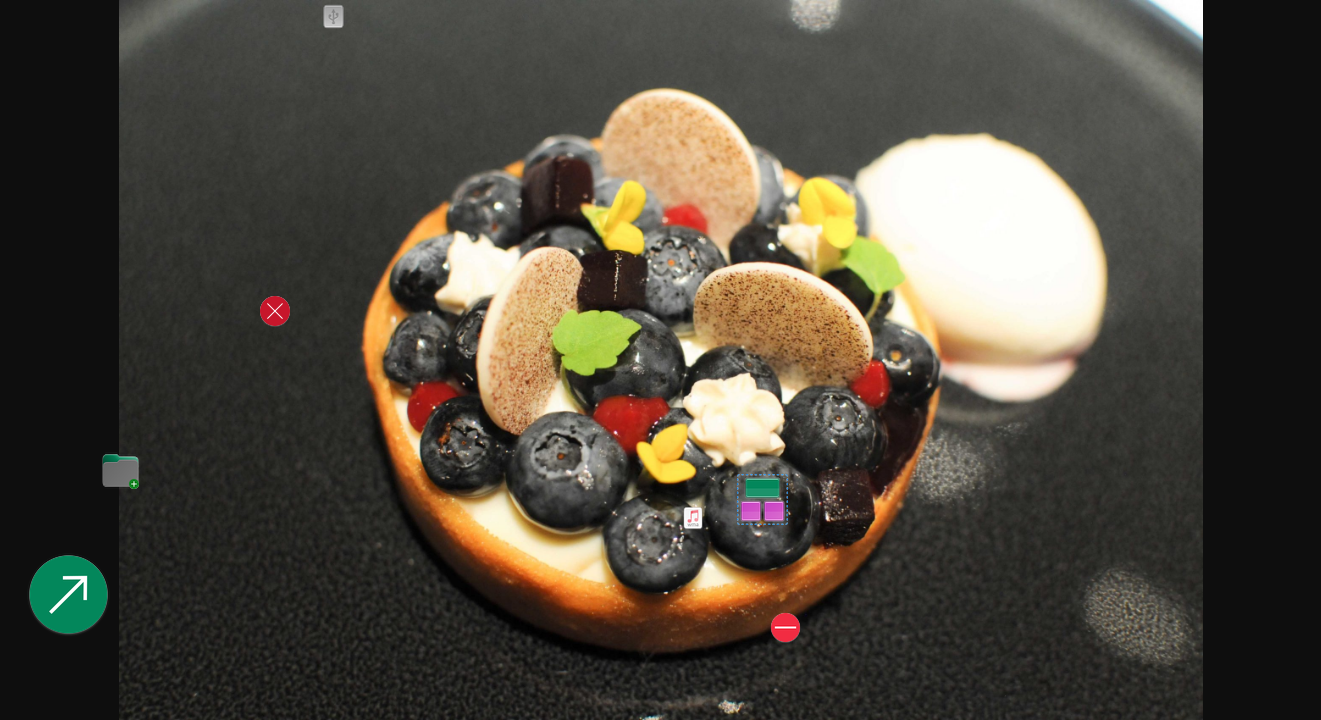  I want to click on indicates an error or failed action, so click(785, 627).